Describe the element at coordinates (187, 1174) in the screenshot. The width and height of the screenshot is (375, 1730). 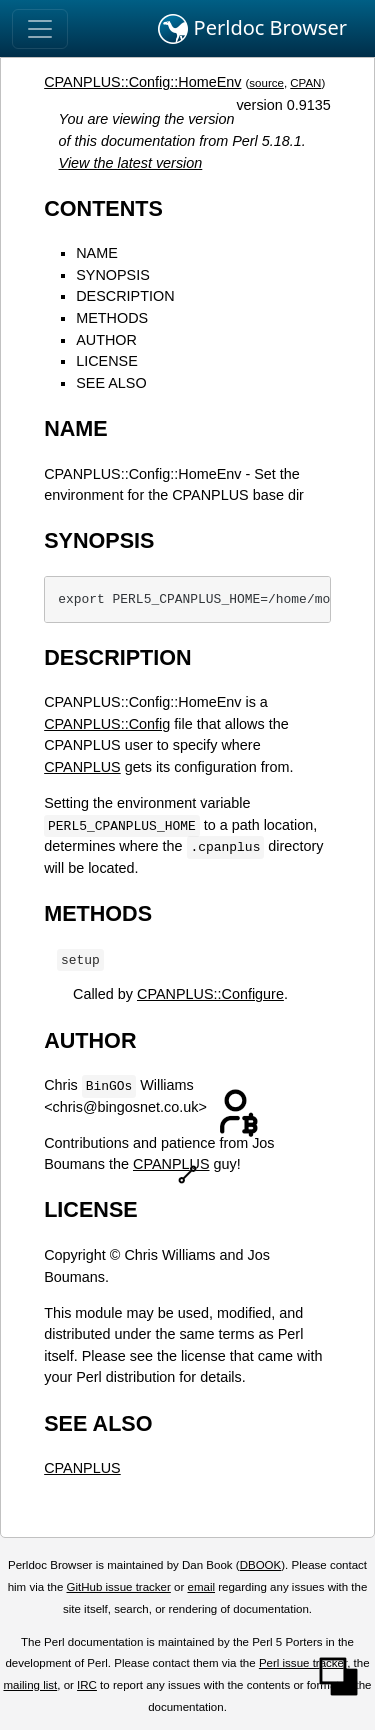
I see `draw a line between two points` at that location.